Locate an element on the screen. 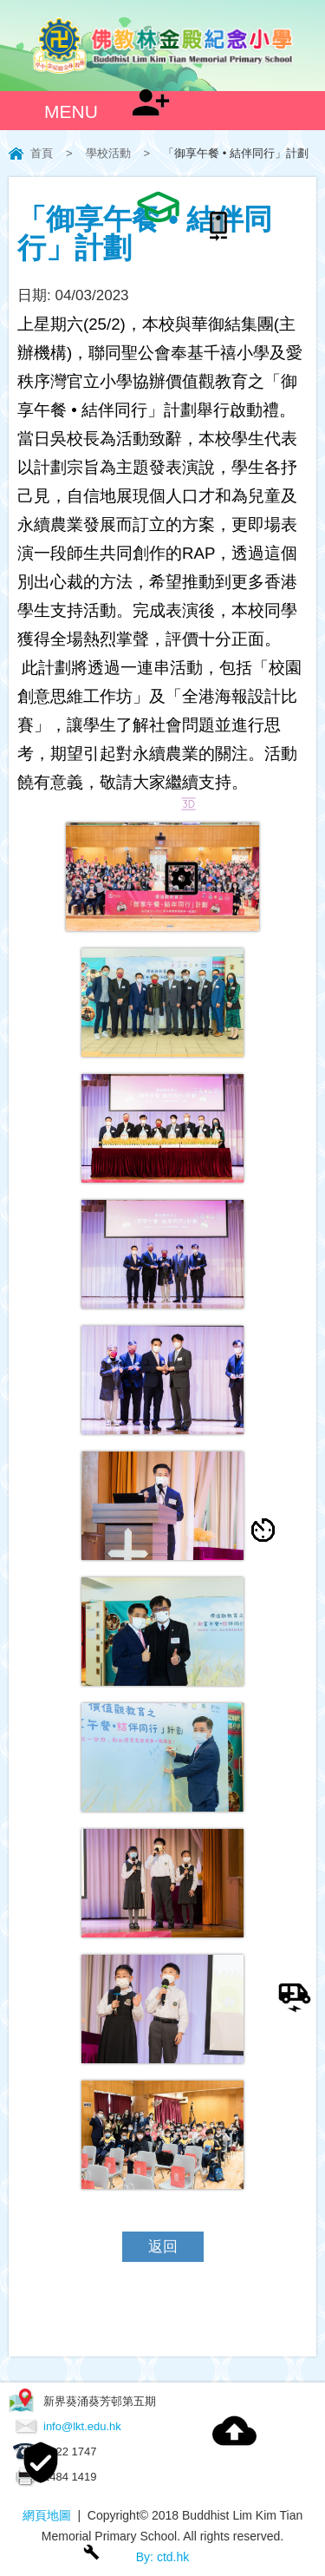  switch to rear camera is located at coordinates (218, 226).